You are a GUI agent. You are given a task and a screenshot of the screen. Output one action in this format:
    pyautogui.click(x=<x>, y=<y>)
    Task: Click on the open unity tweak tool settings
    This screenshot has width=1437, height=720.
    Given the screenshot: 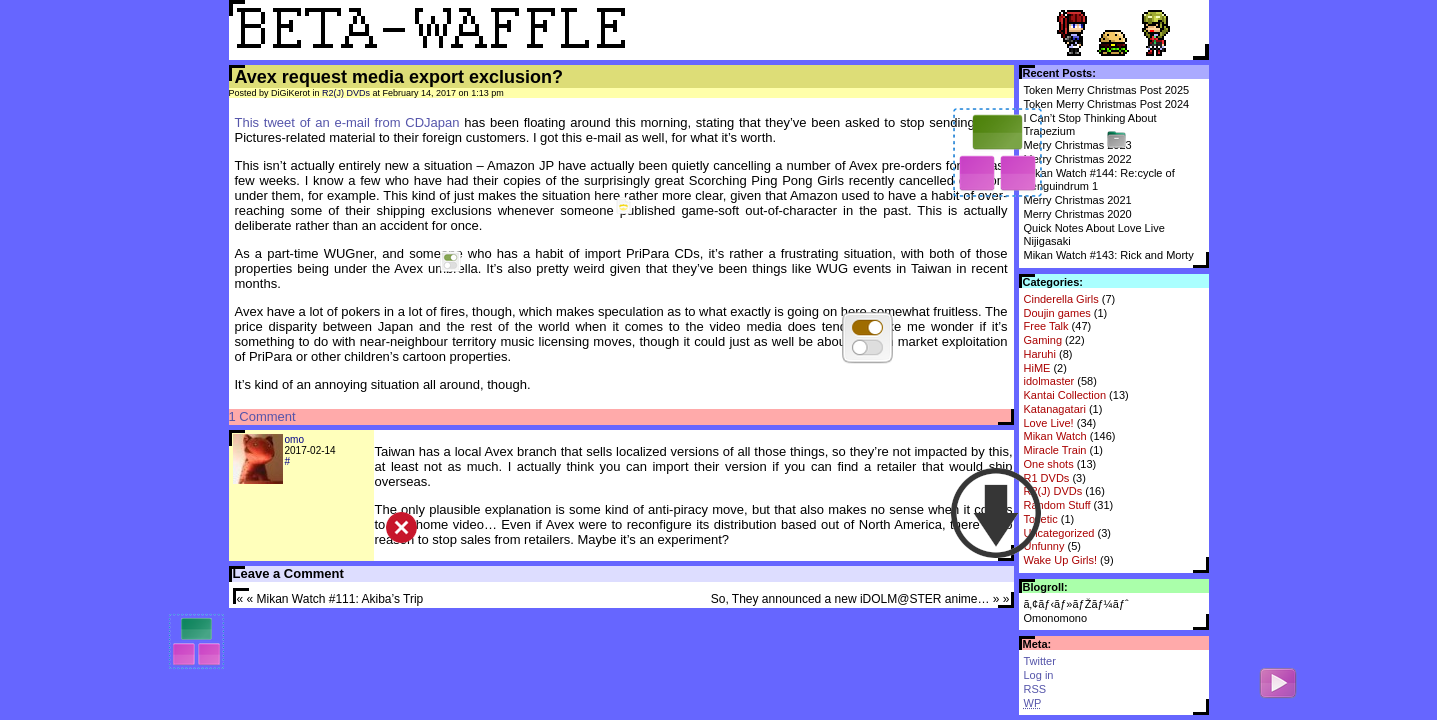 What is the action you would take?
    pyautogui.click(x=450, y=261)
    